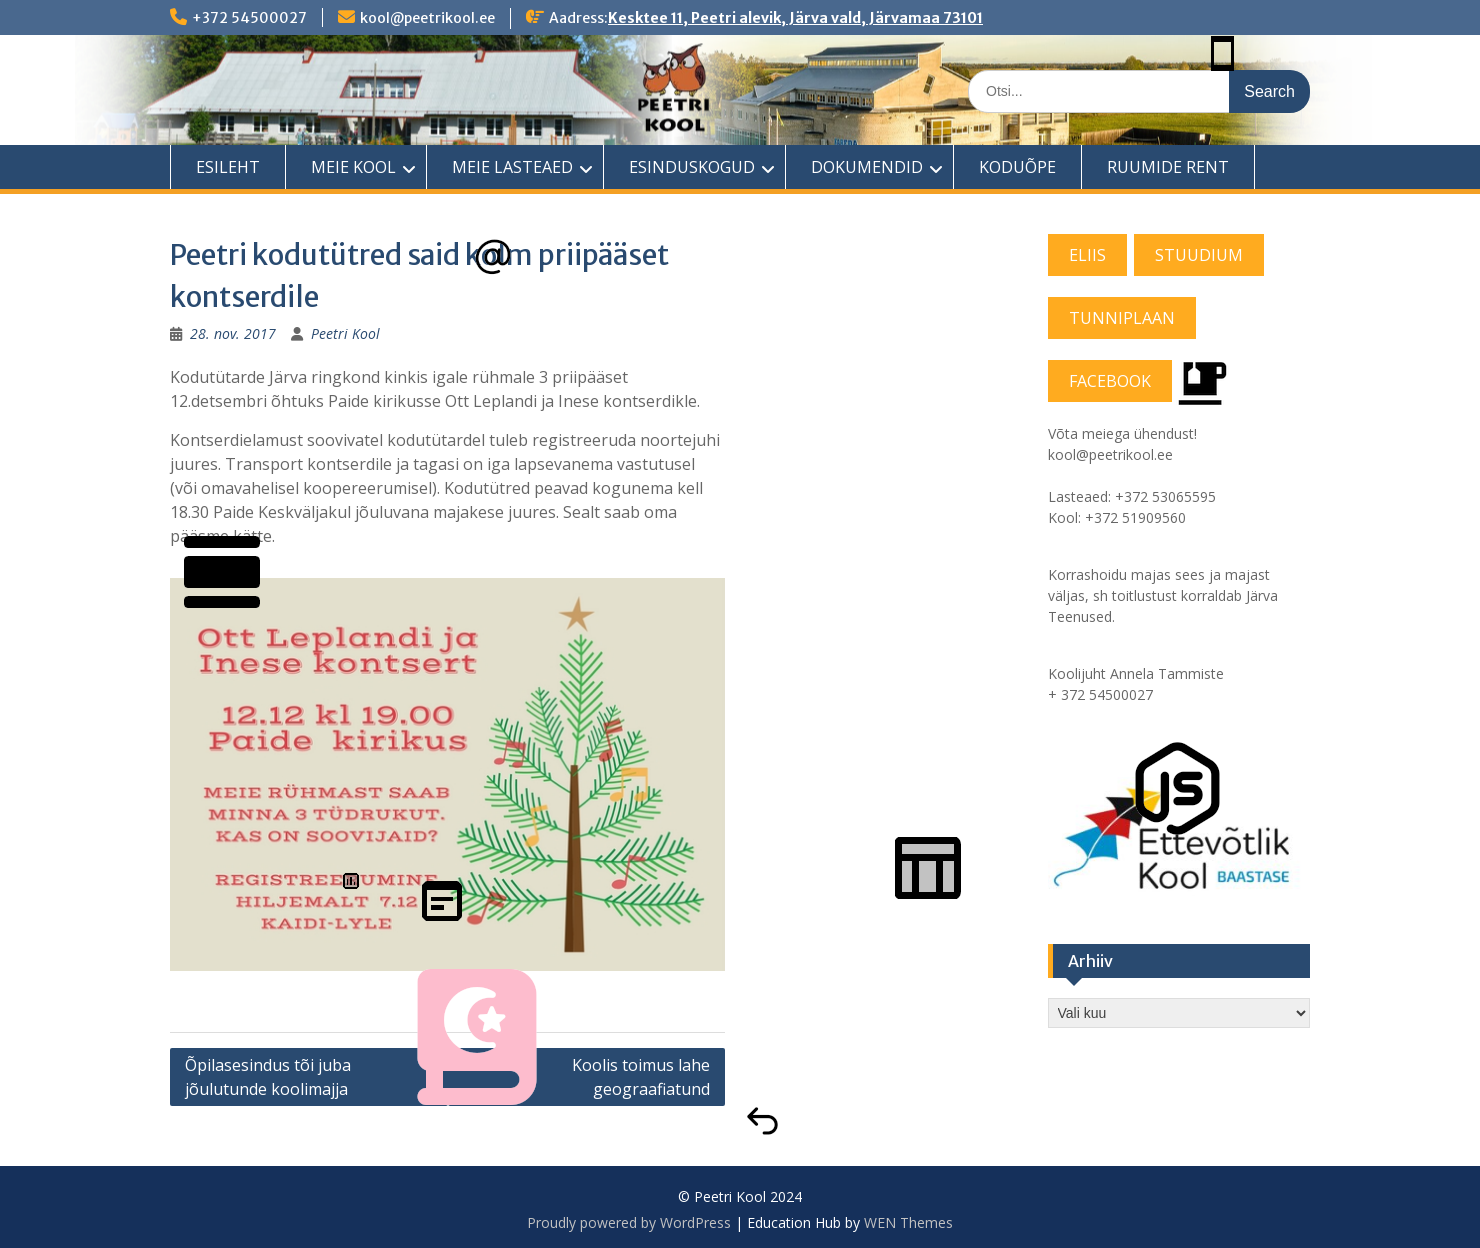 Image resolution: width=1480 pixels, height=1248 pixels. Describe the element at coordinates (926, 868) in the screenshot. I see `view data in table format` at that location.